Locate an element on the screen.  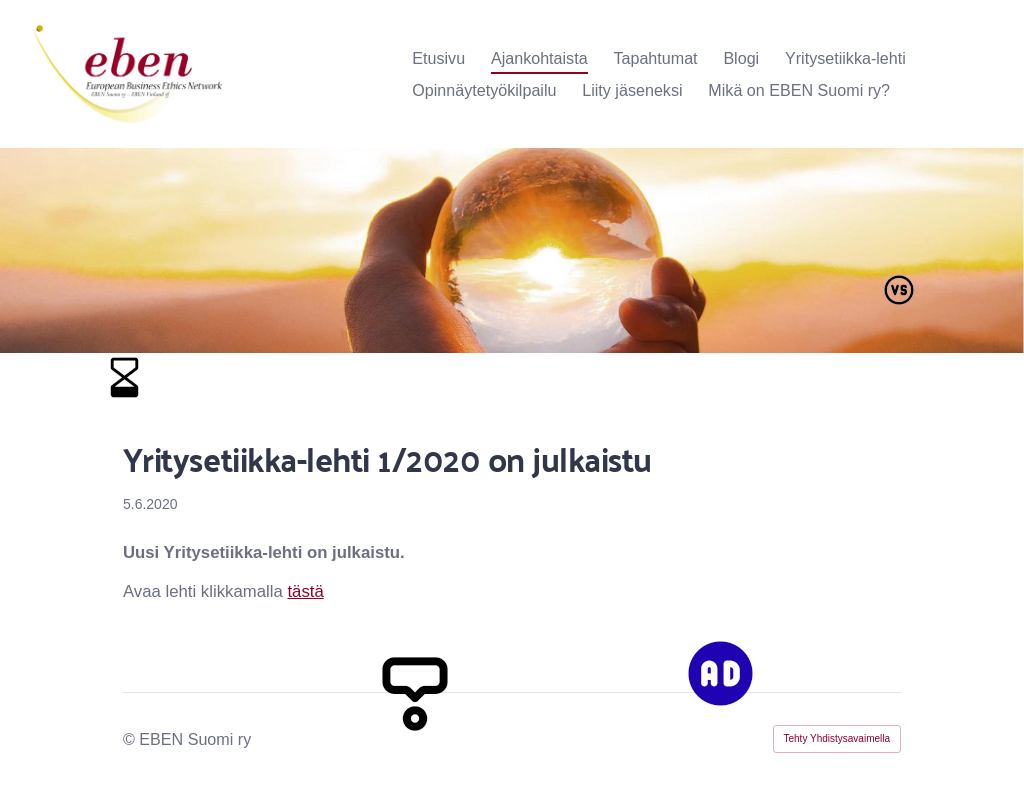
indicates a versus or comparison mode is located at coordinates (899, 290).